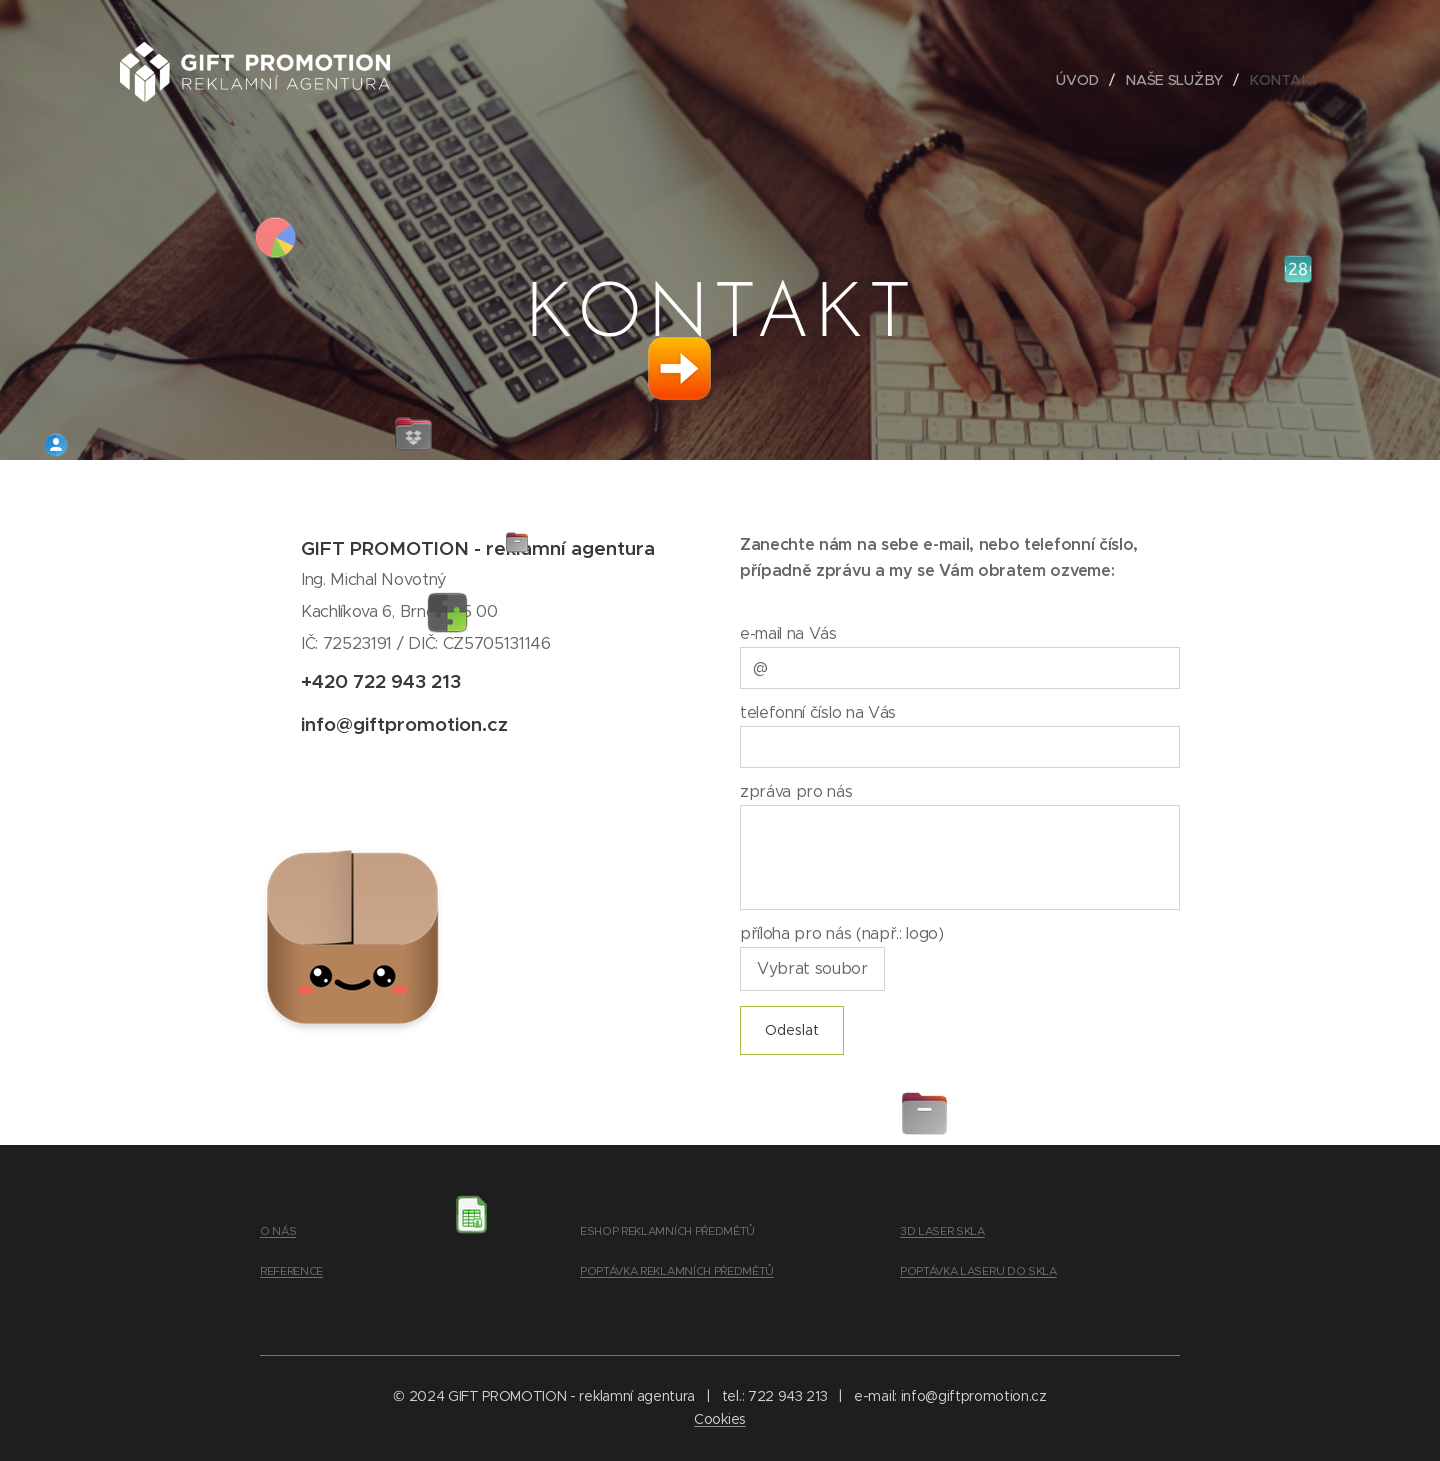 This screenshot has width=1440, height=1461. What do you see at coordinates (517, 542) in the screenshot?
I see `open the file manager application` at bounding box center [517, 542].